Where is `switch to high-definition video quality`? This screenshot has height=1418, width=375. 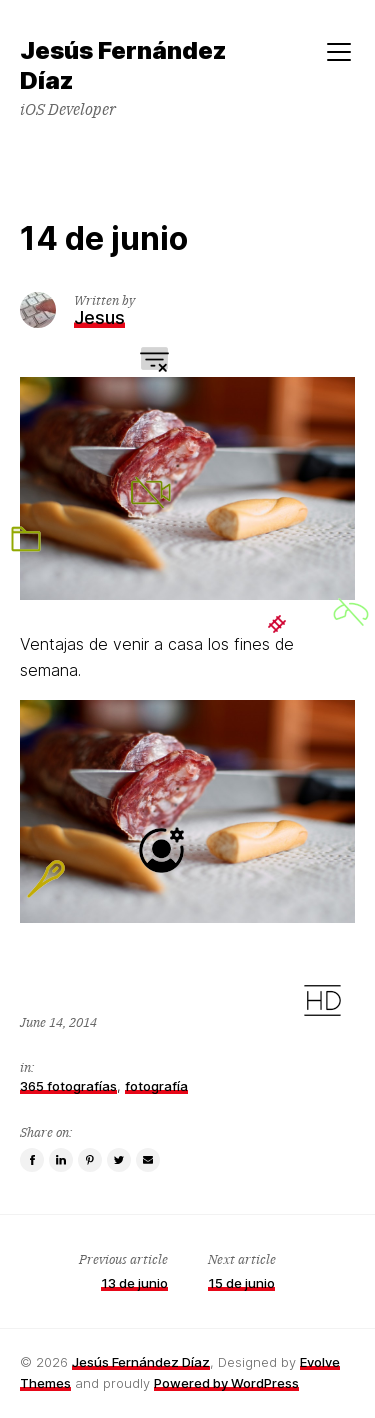
switch to high-definition video quality is located at coordinates (322, 1000).